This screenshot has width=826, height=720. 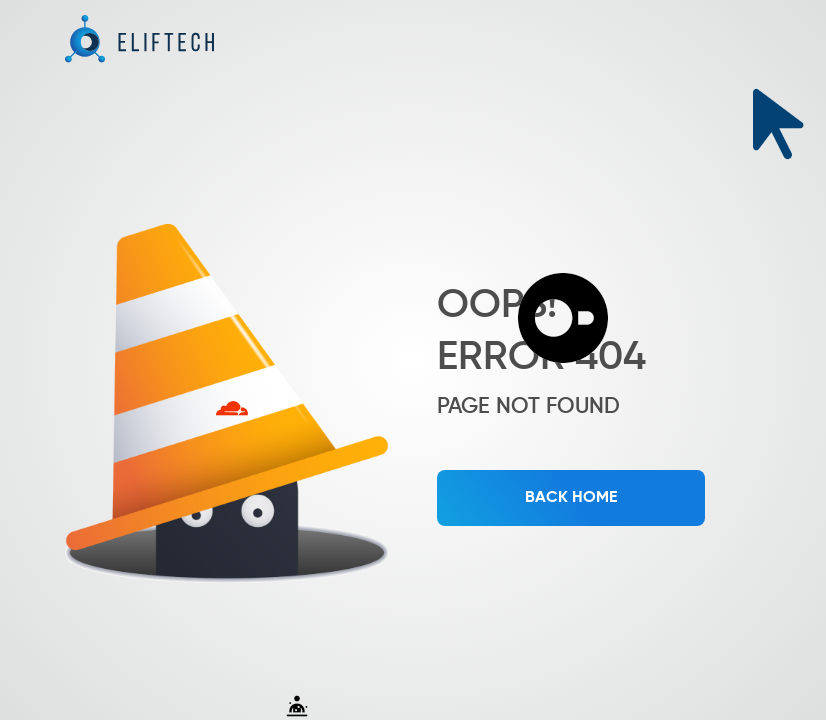 What do you see at coordinates (297, 706) in the screenshot?
I see `view medical diagnoses or health records` at bounding box center [297, 706].